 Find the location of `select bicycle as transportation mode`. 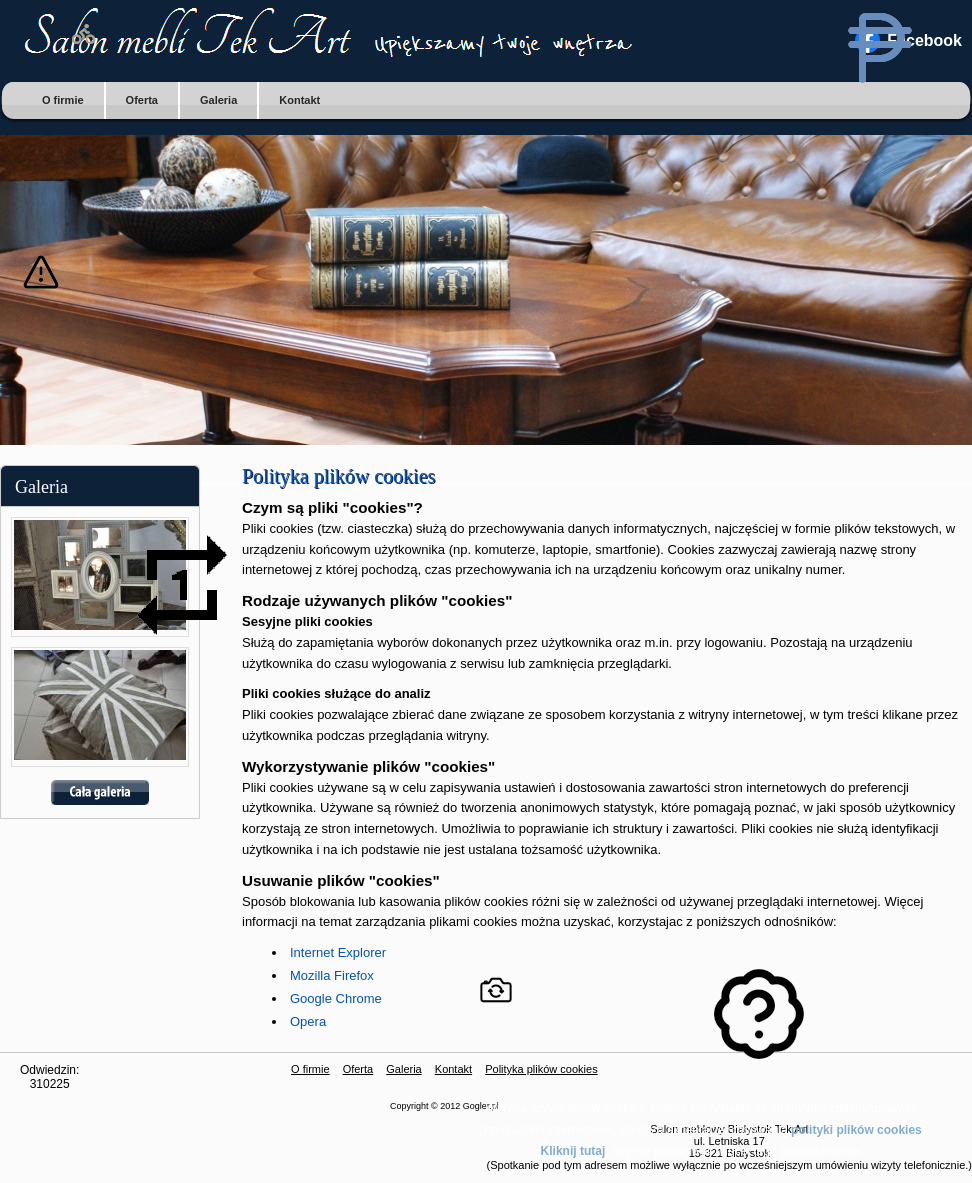

select bicycle as transportation mode is located at coordinates (83, 33).